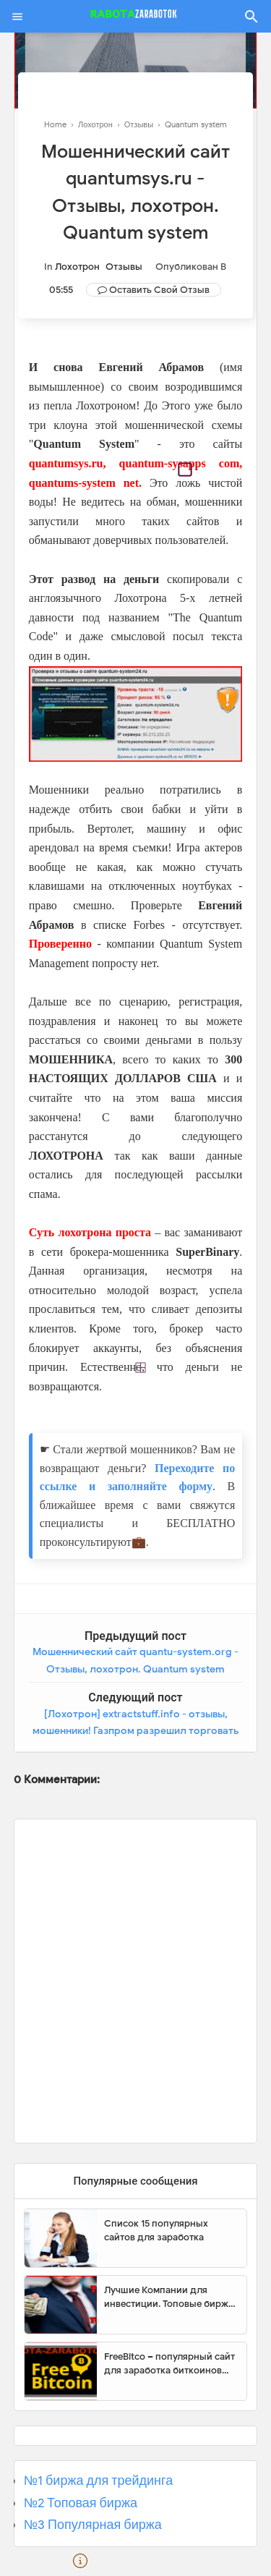 The image size is (271, 2576). I want to click on view more information or details, so click(80, 2561).